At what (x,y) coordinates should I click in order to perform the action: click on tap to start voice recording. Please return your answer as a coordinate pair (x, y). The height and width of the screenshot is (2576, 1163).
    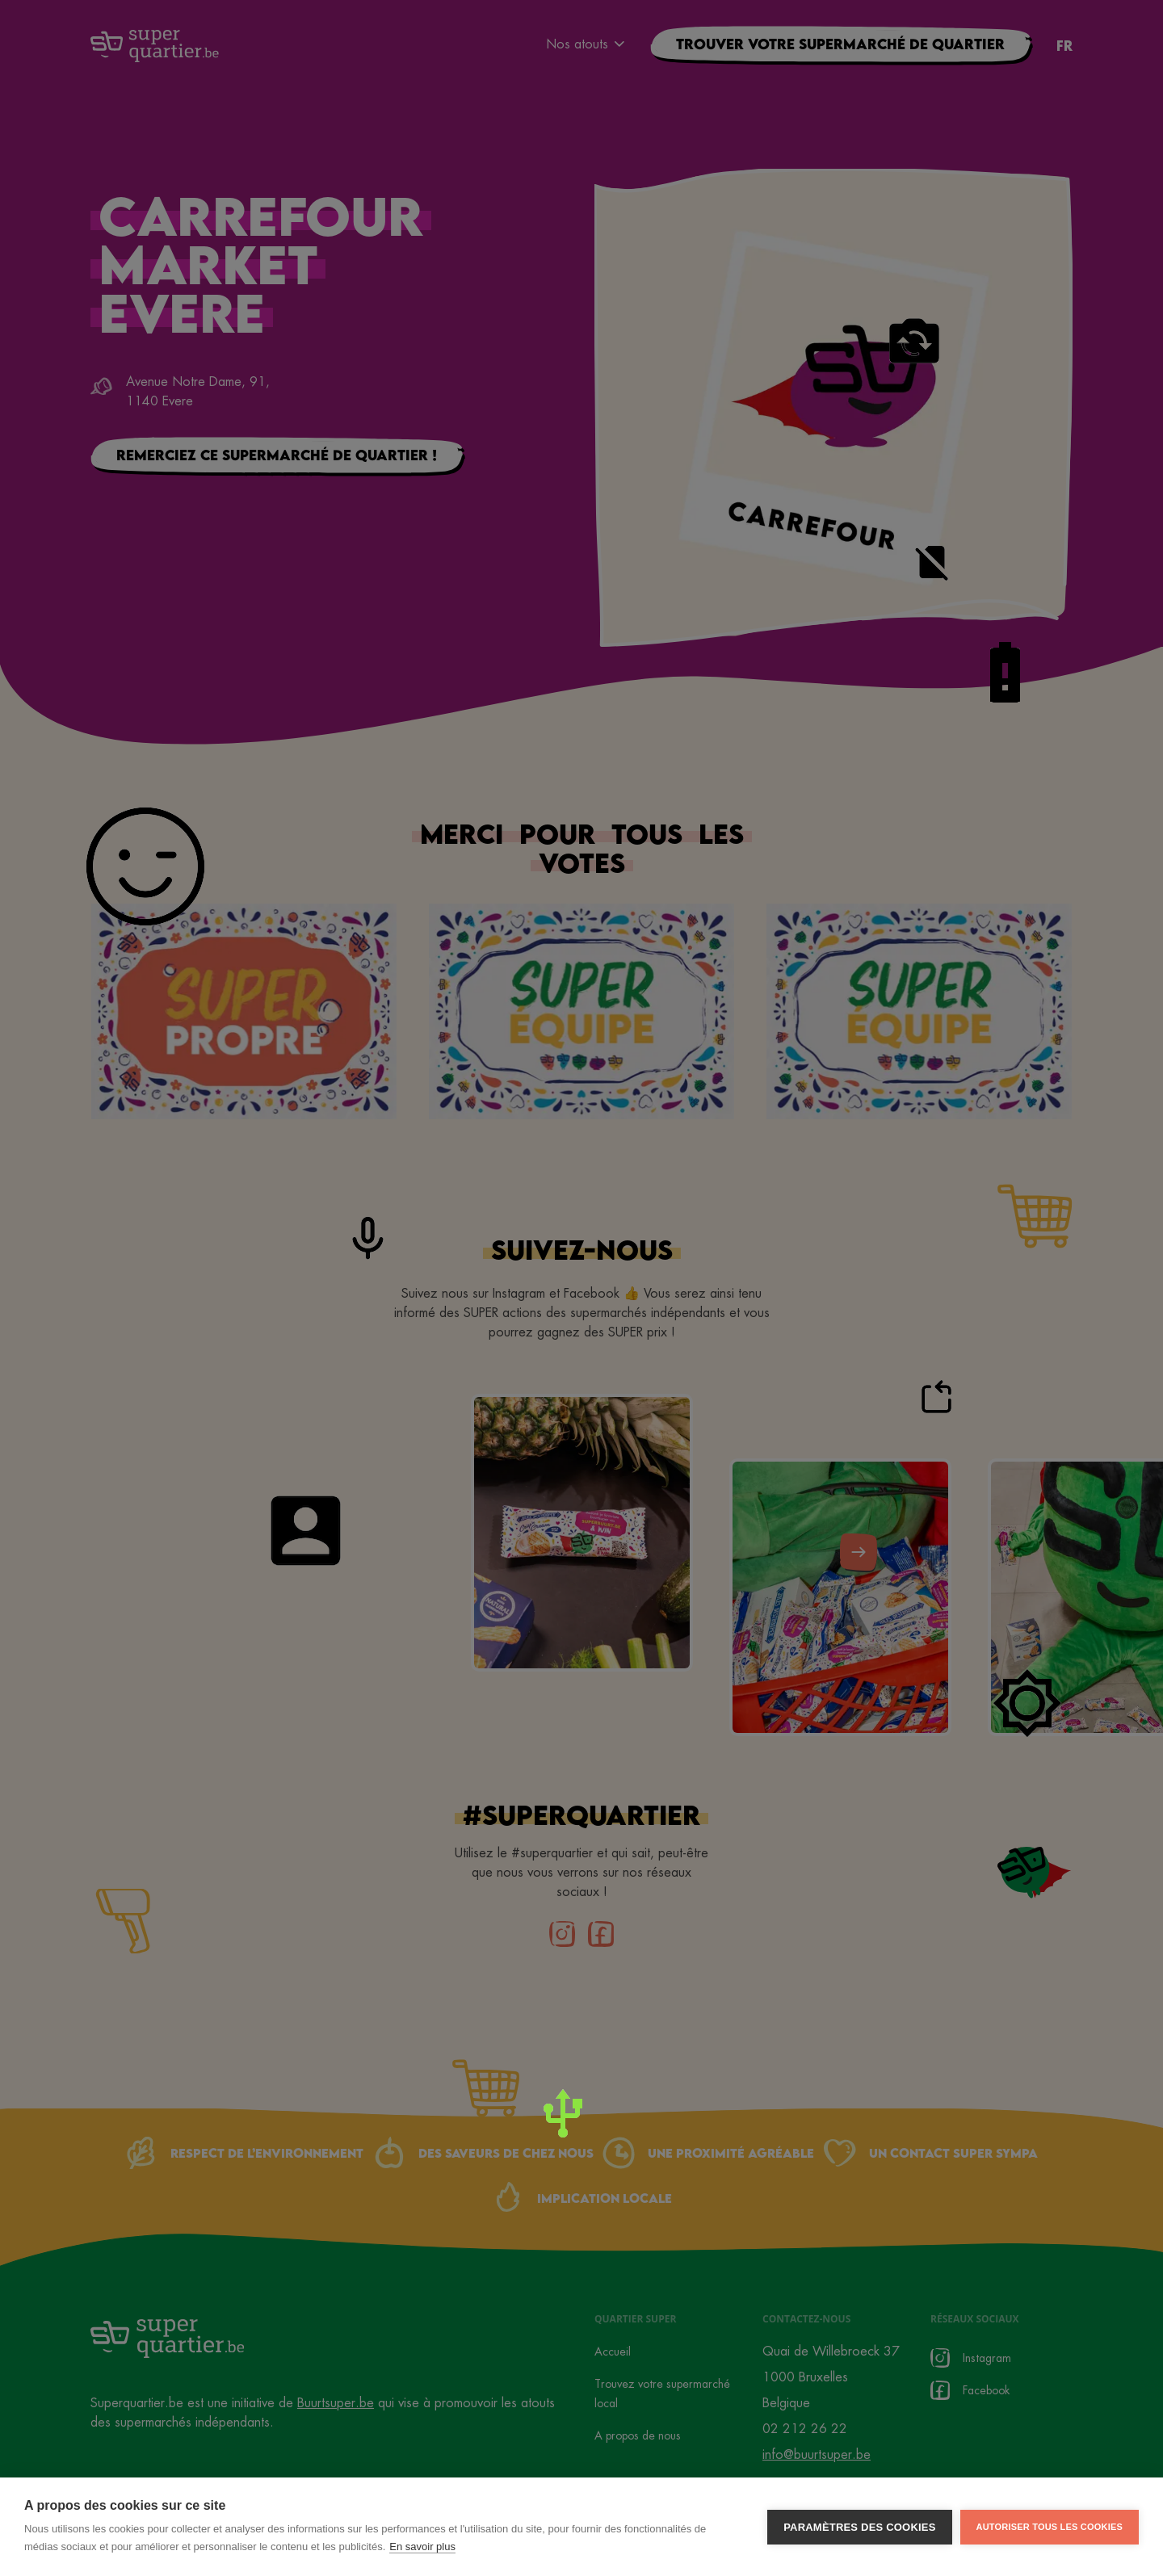
    Looking at the image, I should click on (367, 1239).